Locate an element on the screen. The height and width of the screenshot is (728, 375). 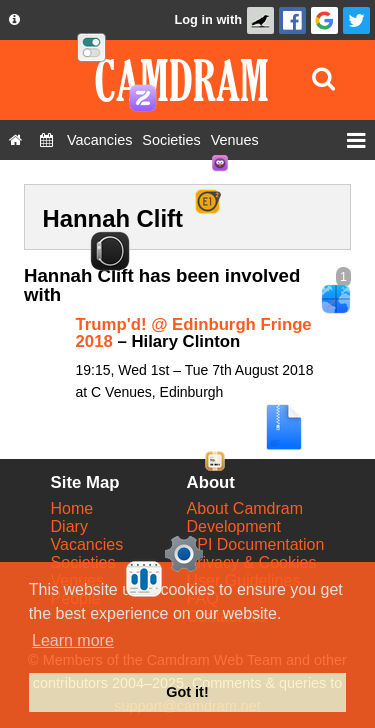
open zen browser (twilight theme) is located at coordinates (143, 98).